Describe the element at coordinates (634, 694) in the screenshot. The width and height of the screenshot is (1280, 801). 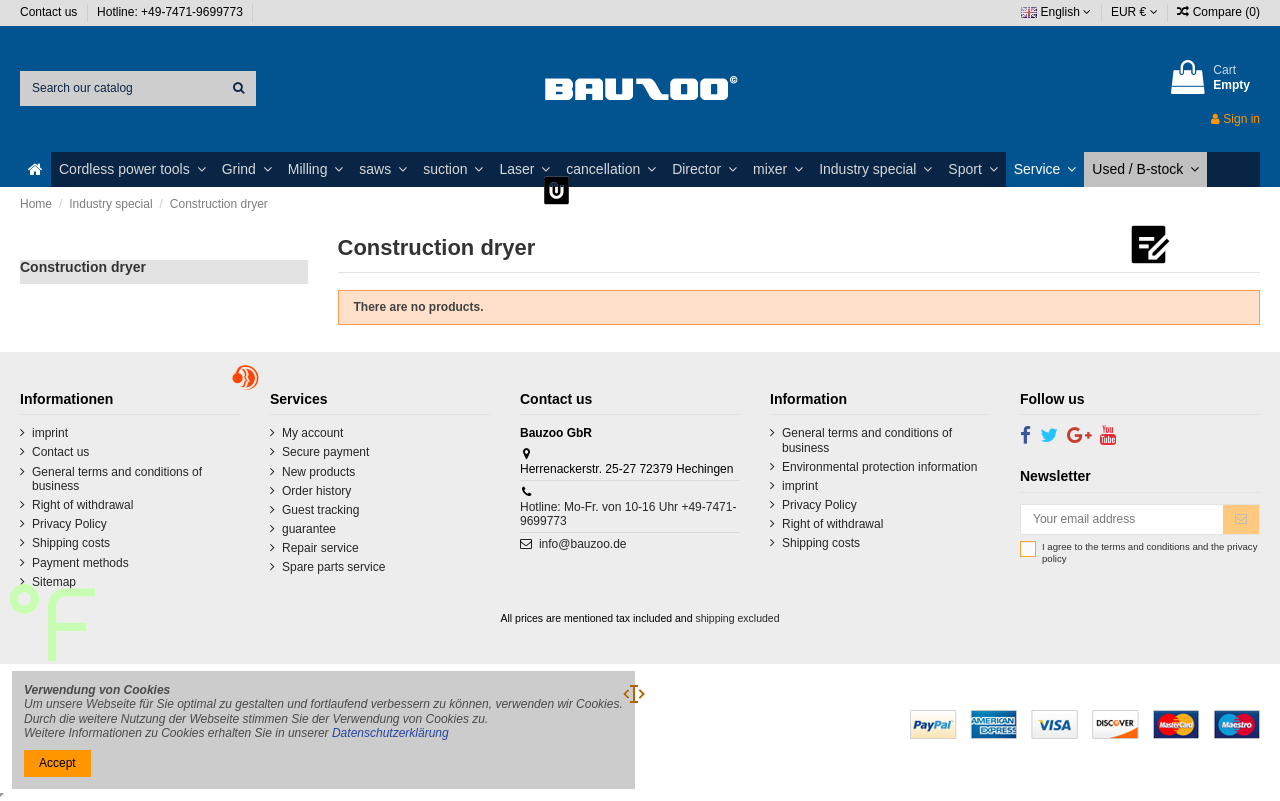
I see `move or reposition the text cursor` at that location.